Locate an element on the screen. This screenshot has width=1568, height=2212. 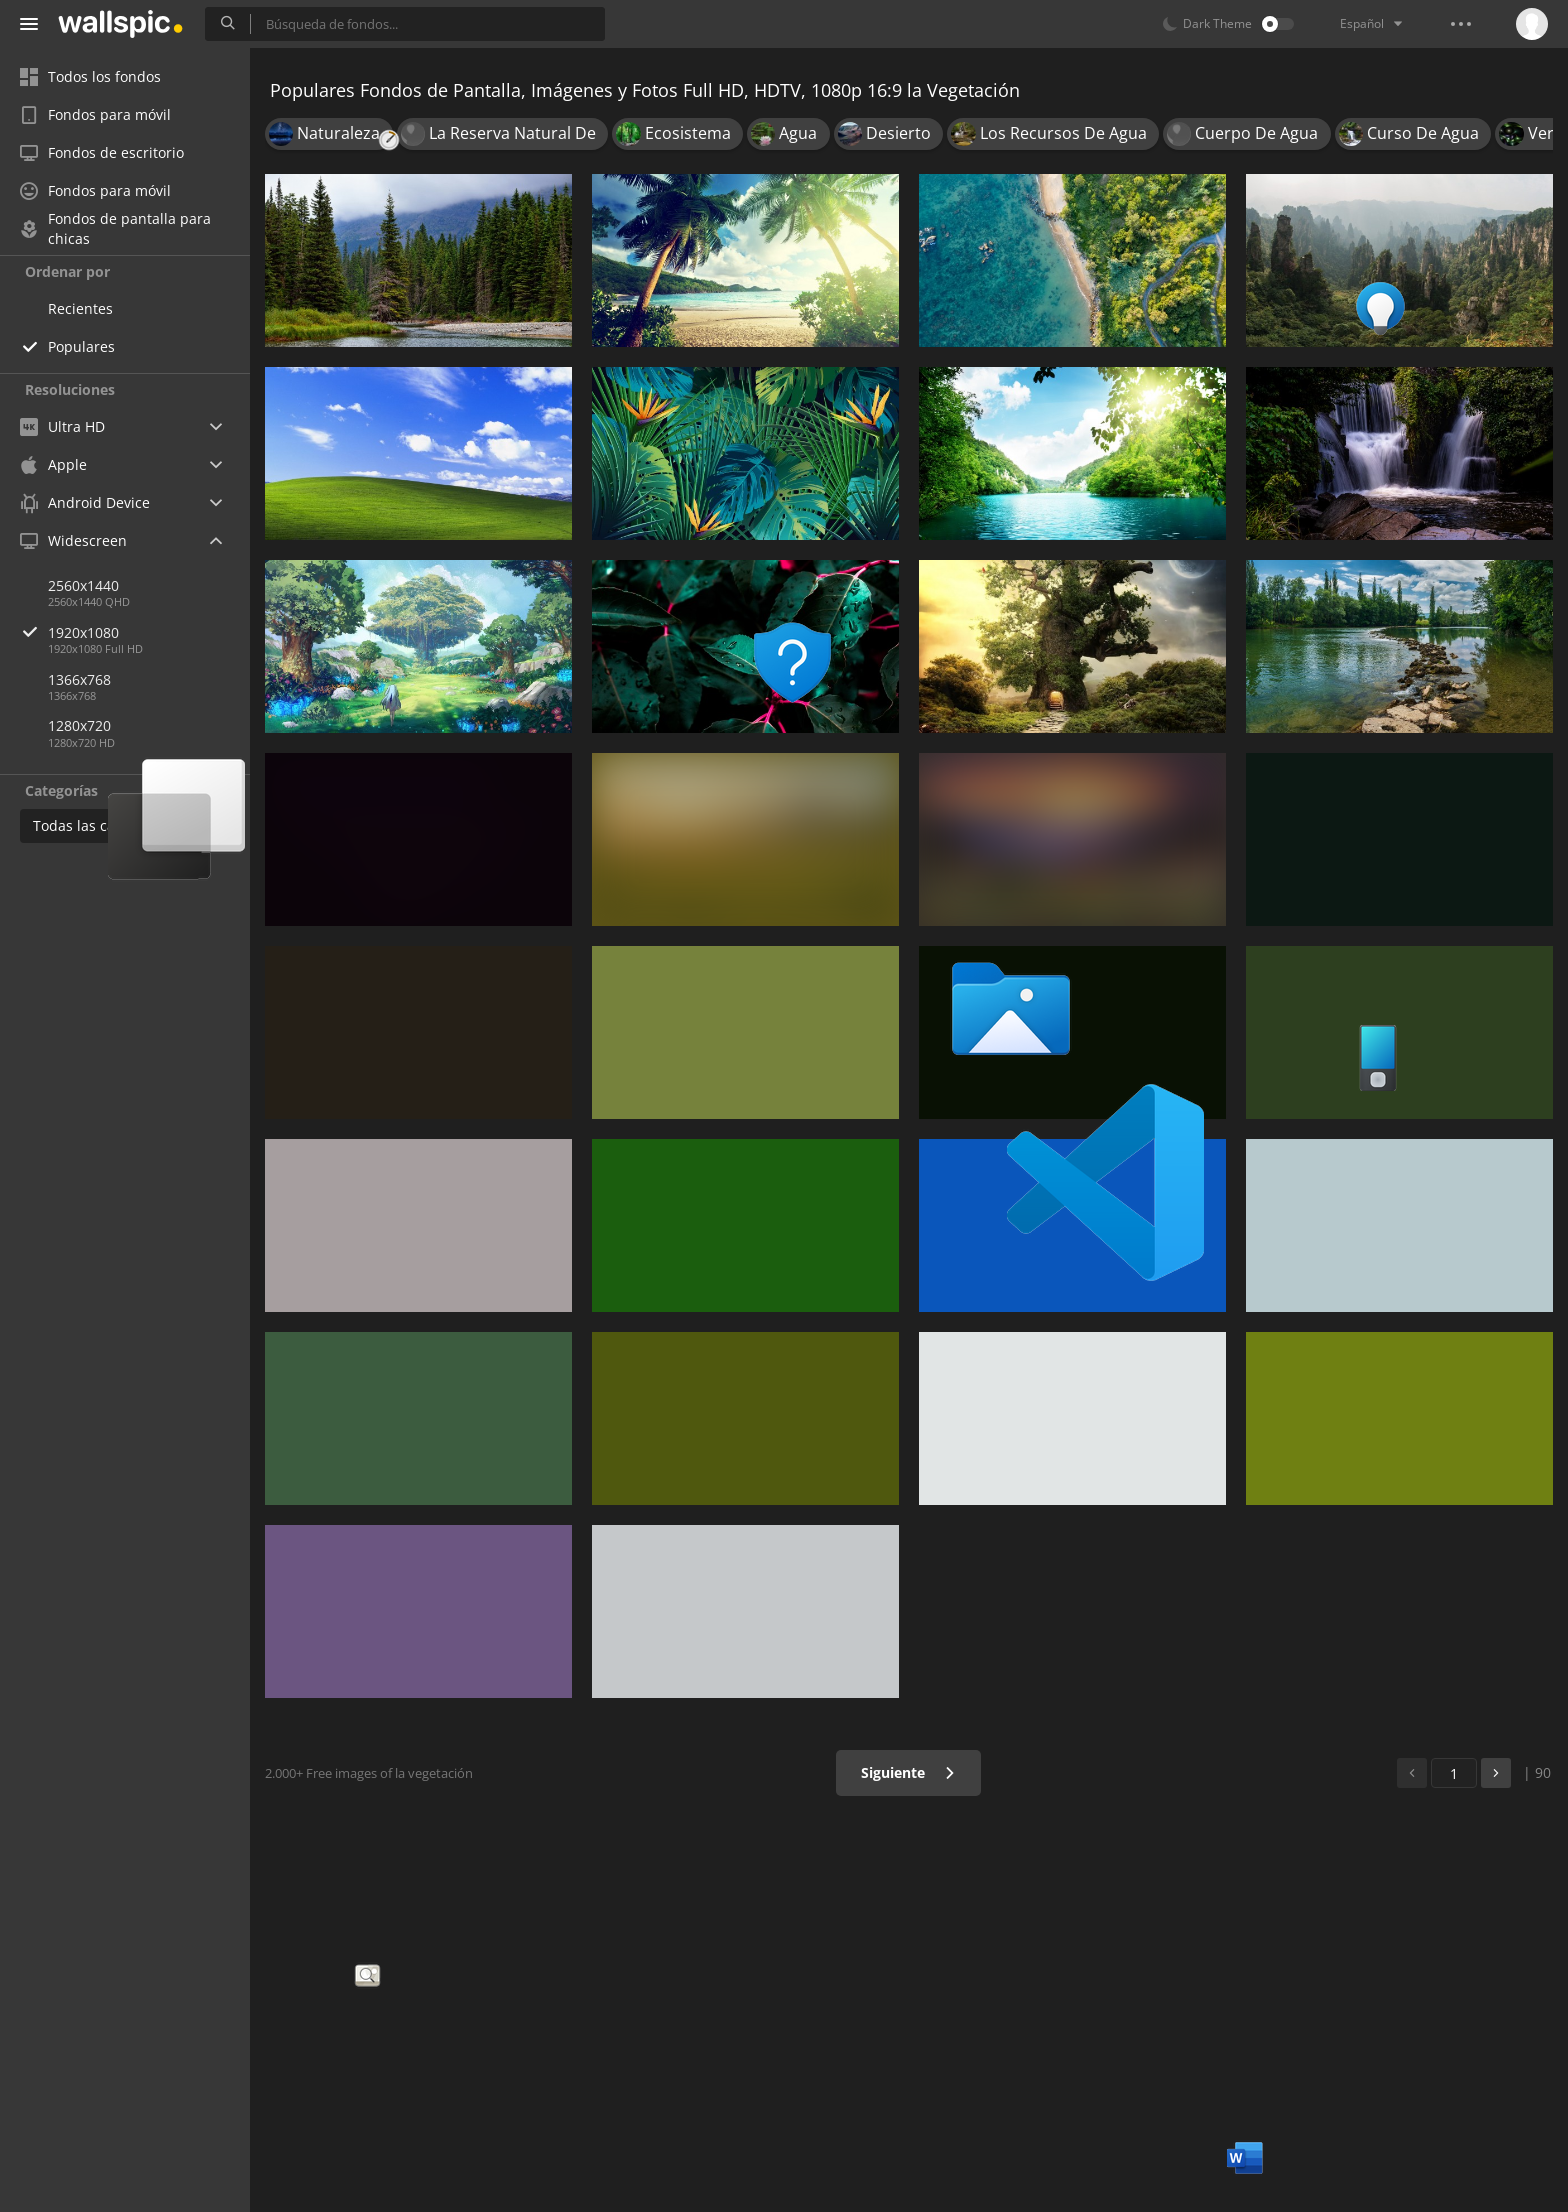
access portable media player settings is located at coordinates (1378, 1058).